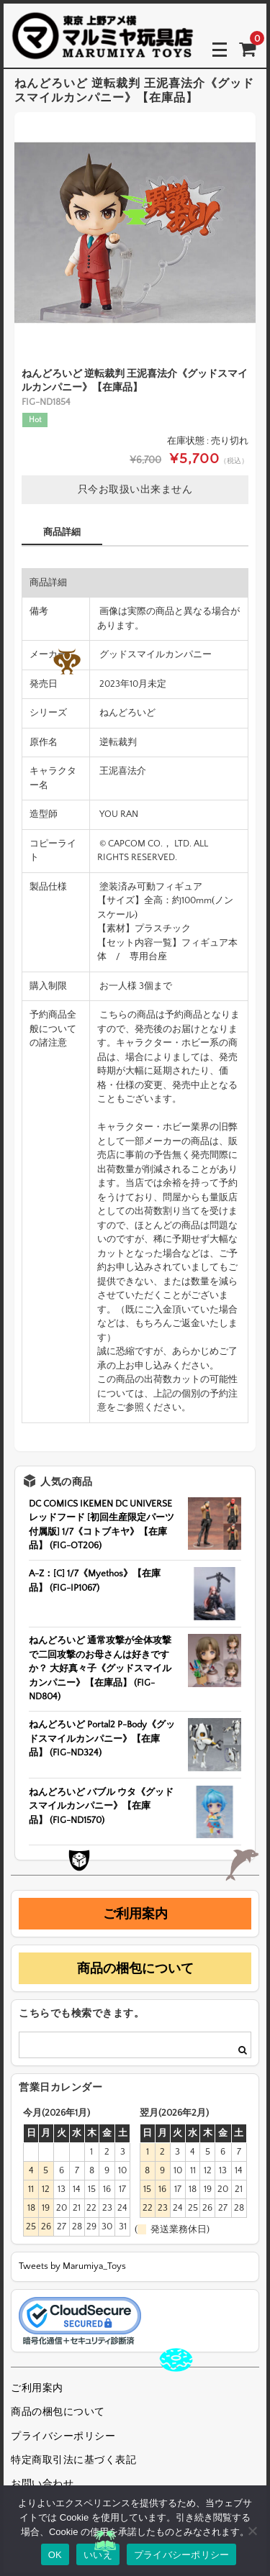 Image resolution: width=270 pixels, height=2576 pixels. What do you see at coordinates (136, 209) in the screenshot?
I see `access the weapon crafting menu` at bounding box center [136, 209].